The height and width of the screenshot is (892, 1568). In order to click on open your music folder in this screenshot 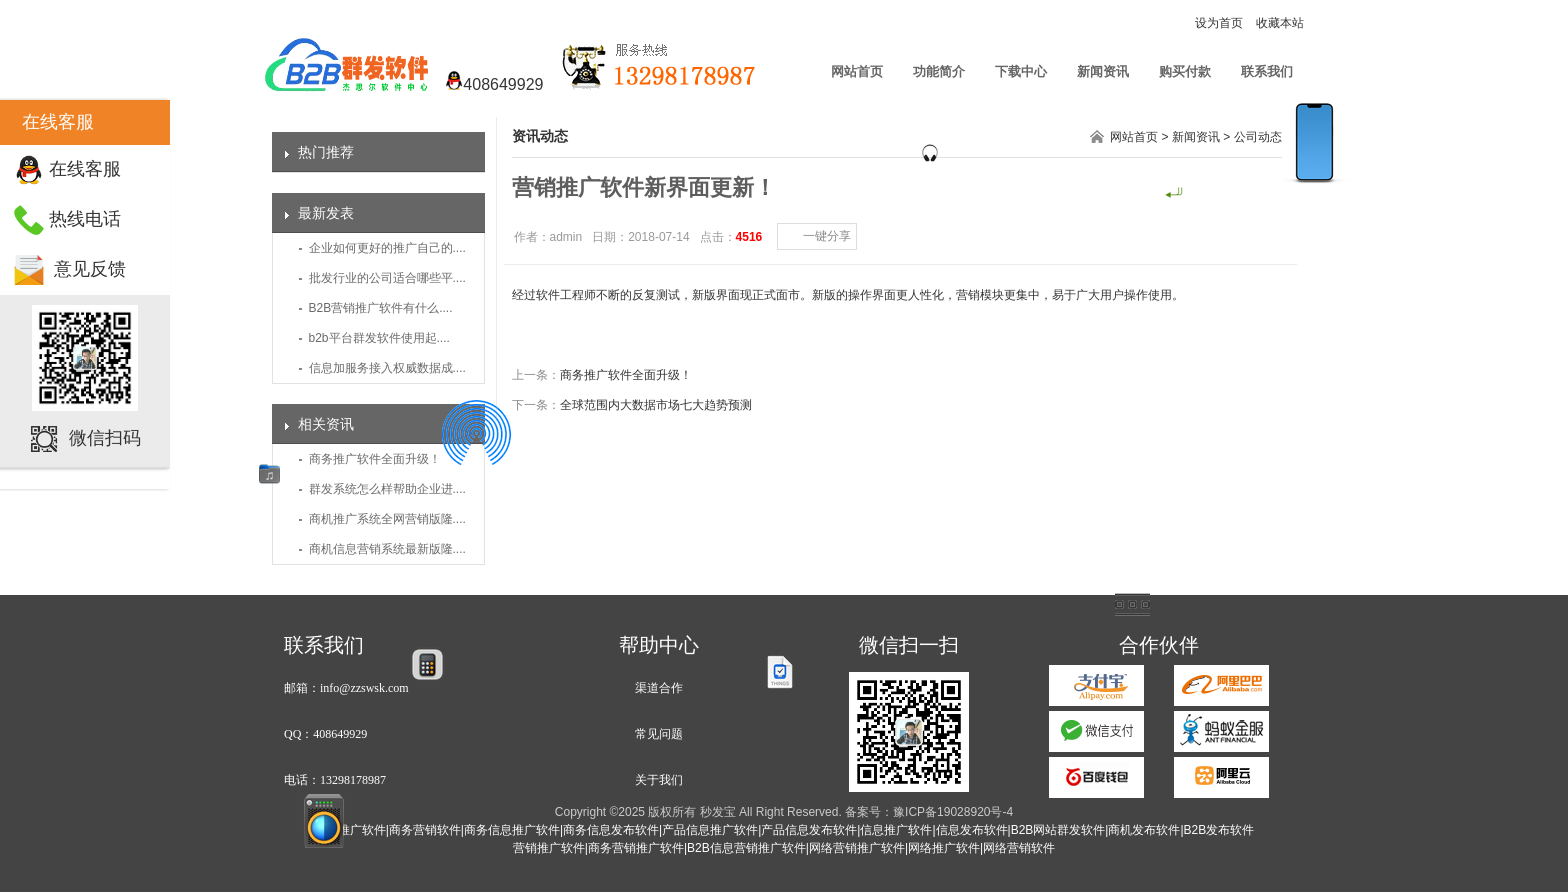, I will do `click(269, 473)`.